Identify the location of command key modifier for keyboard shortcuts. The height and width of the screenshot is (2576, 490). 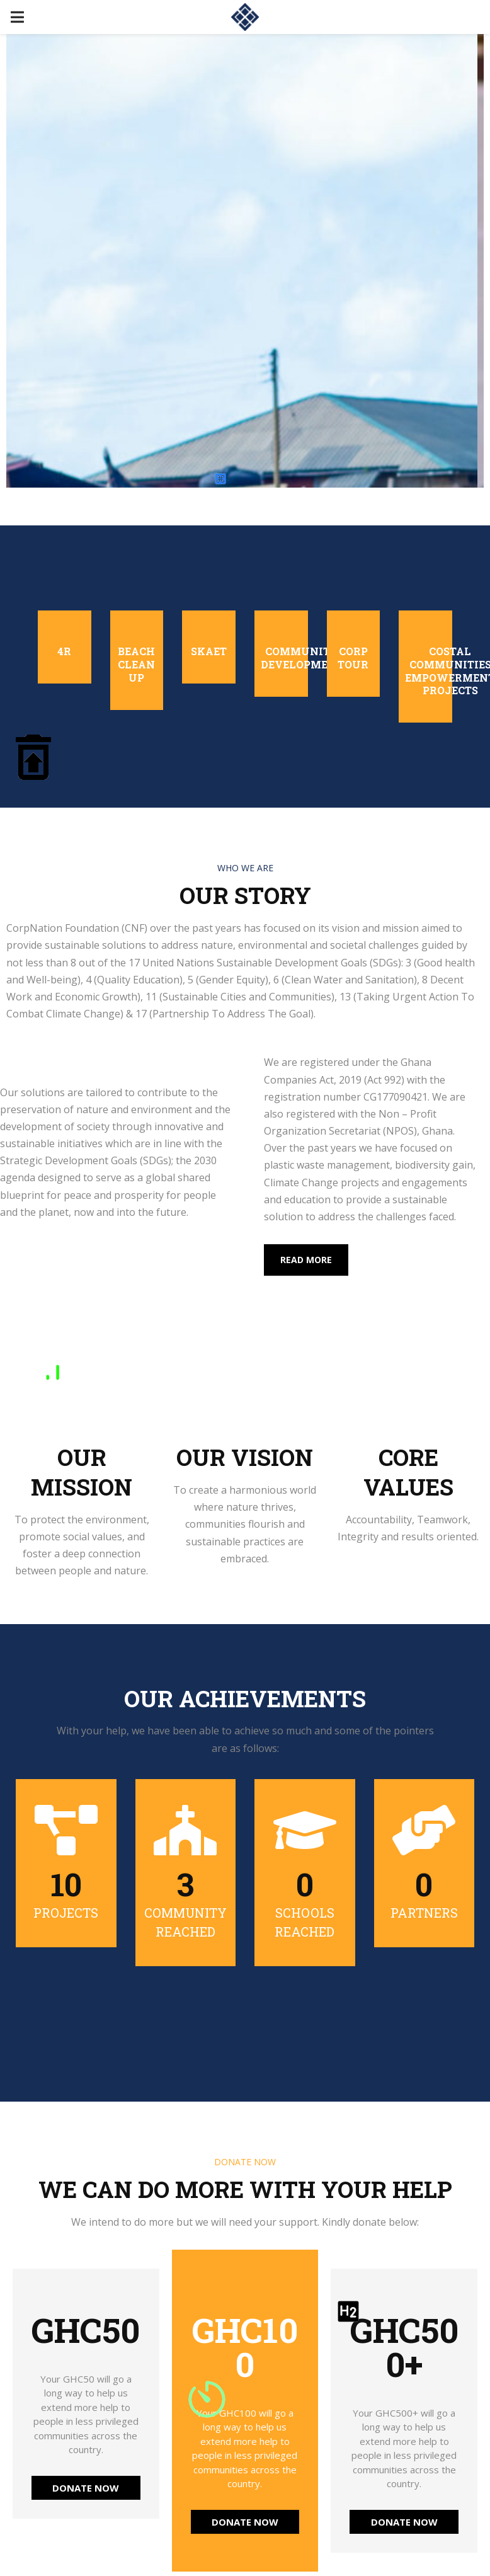
(220, 479).